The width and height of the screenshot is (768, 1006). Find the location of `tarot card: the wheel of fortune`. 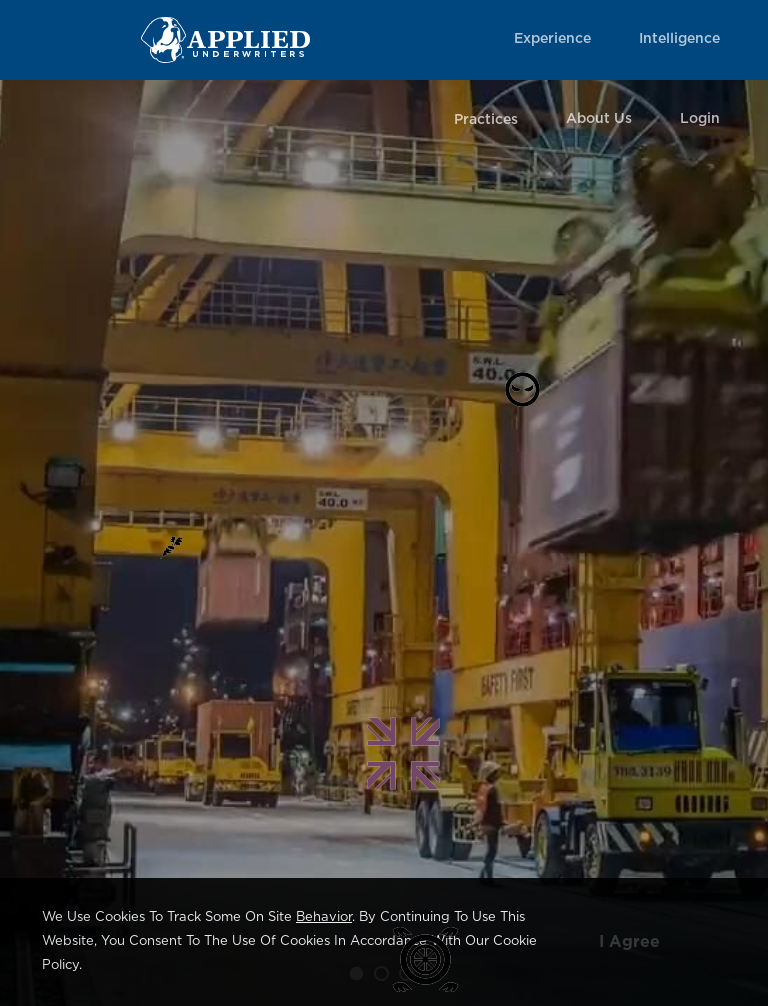

tarot card: the wheel of fortune is located at coordinates (425, 959).